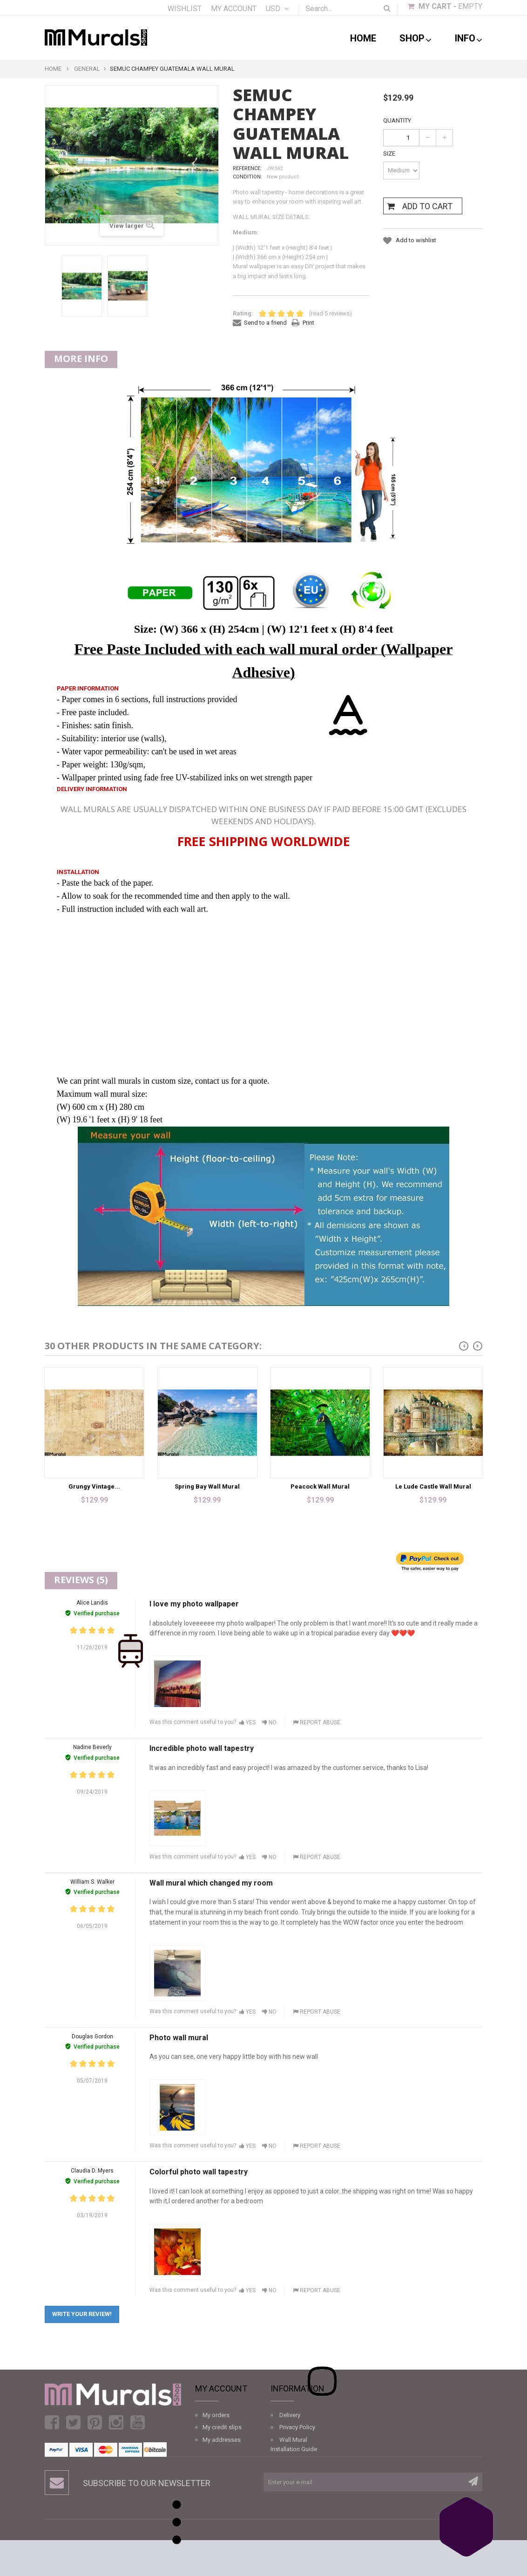  I want to click on placeholder shape for app icons or thumbnails, so click(322, 2381).